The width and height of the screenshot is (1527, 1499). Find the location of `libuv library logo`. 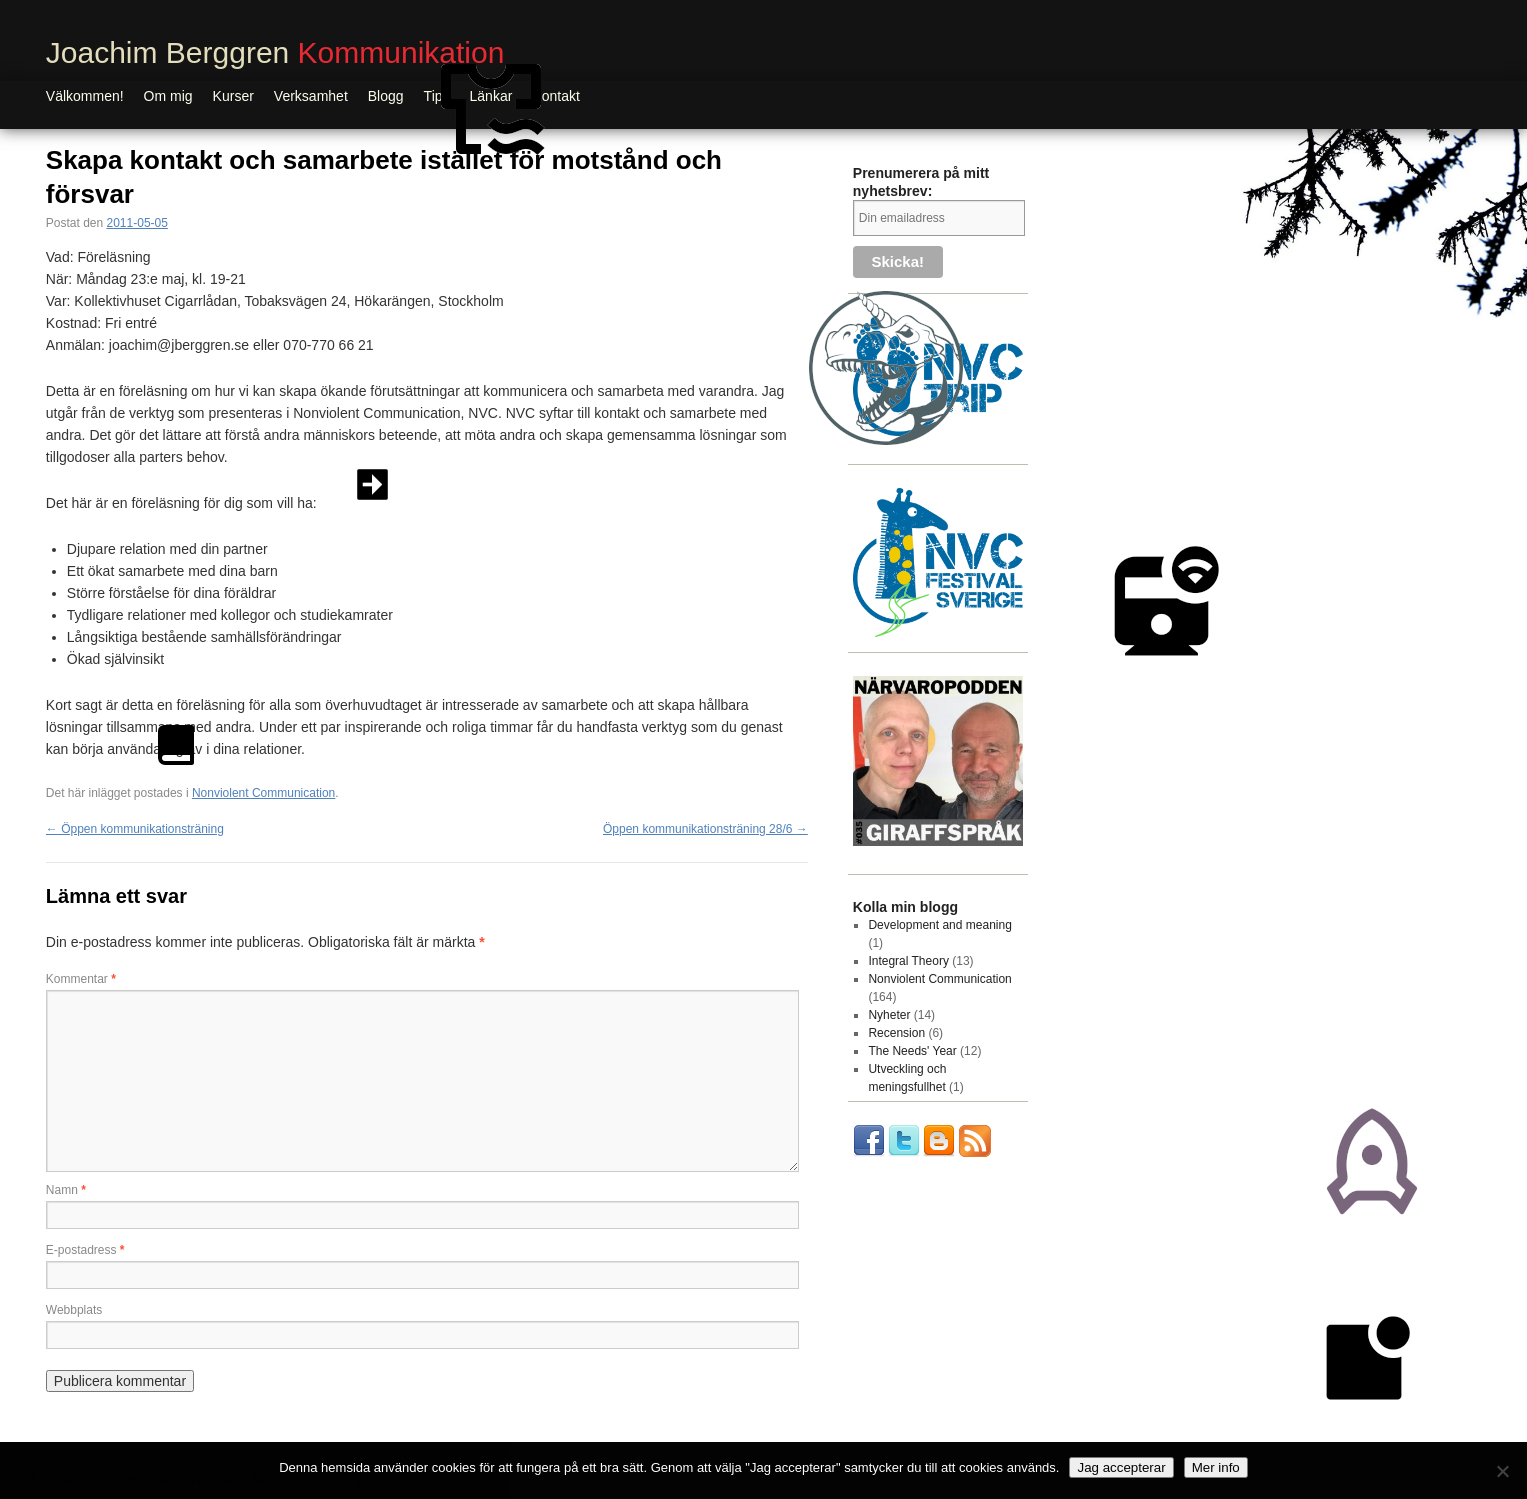

libuv library logo is located at coordinates (886, 368).